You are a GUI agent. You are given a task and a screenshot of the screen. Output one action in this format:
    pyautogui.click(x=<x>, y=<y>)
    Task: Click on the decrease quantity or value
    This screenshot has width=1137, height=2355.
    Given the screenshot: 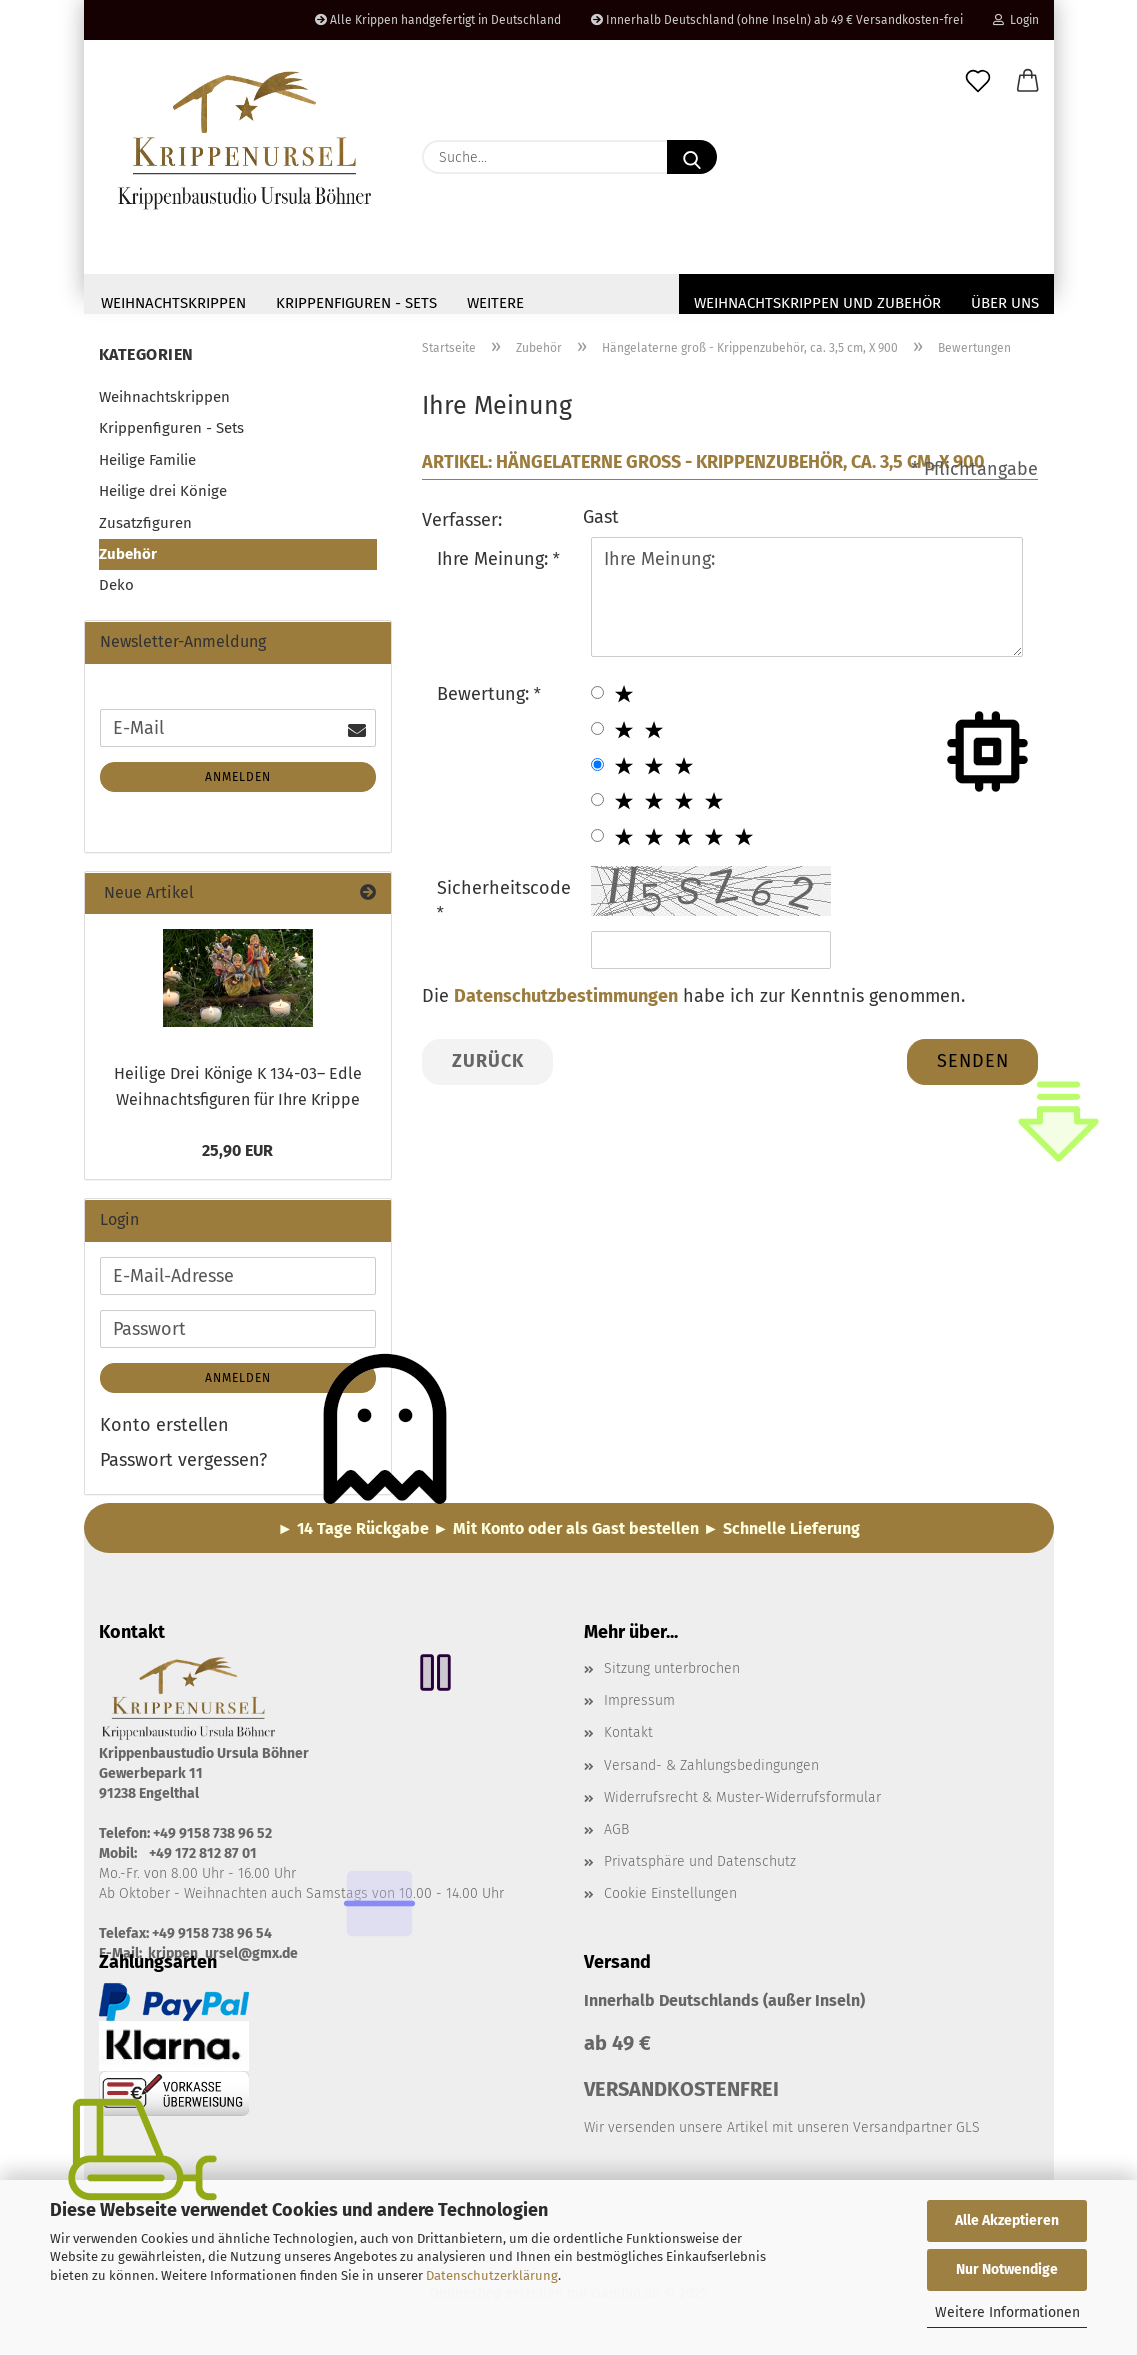 What is the action you would take?
    pyautogui.click(x=379, y=1903)
    